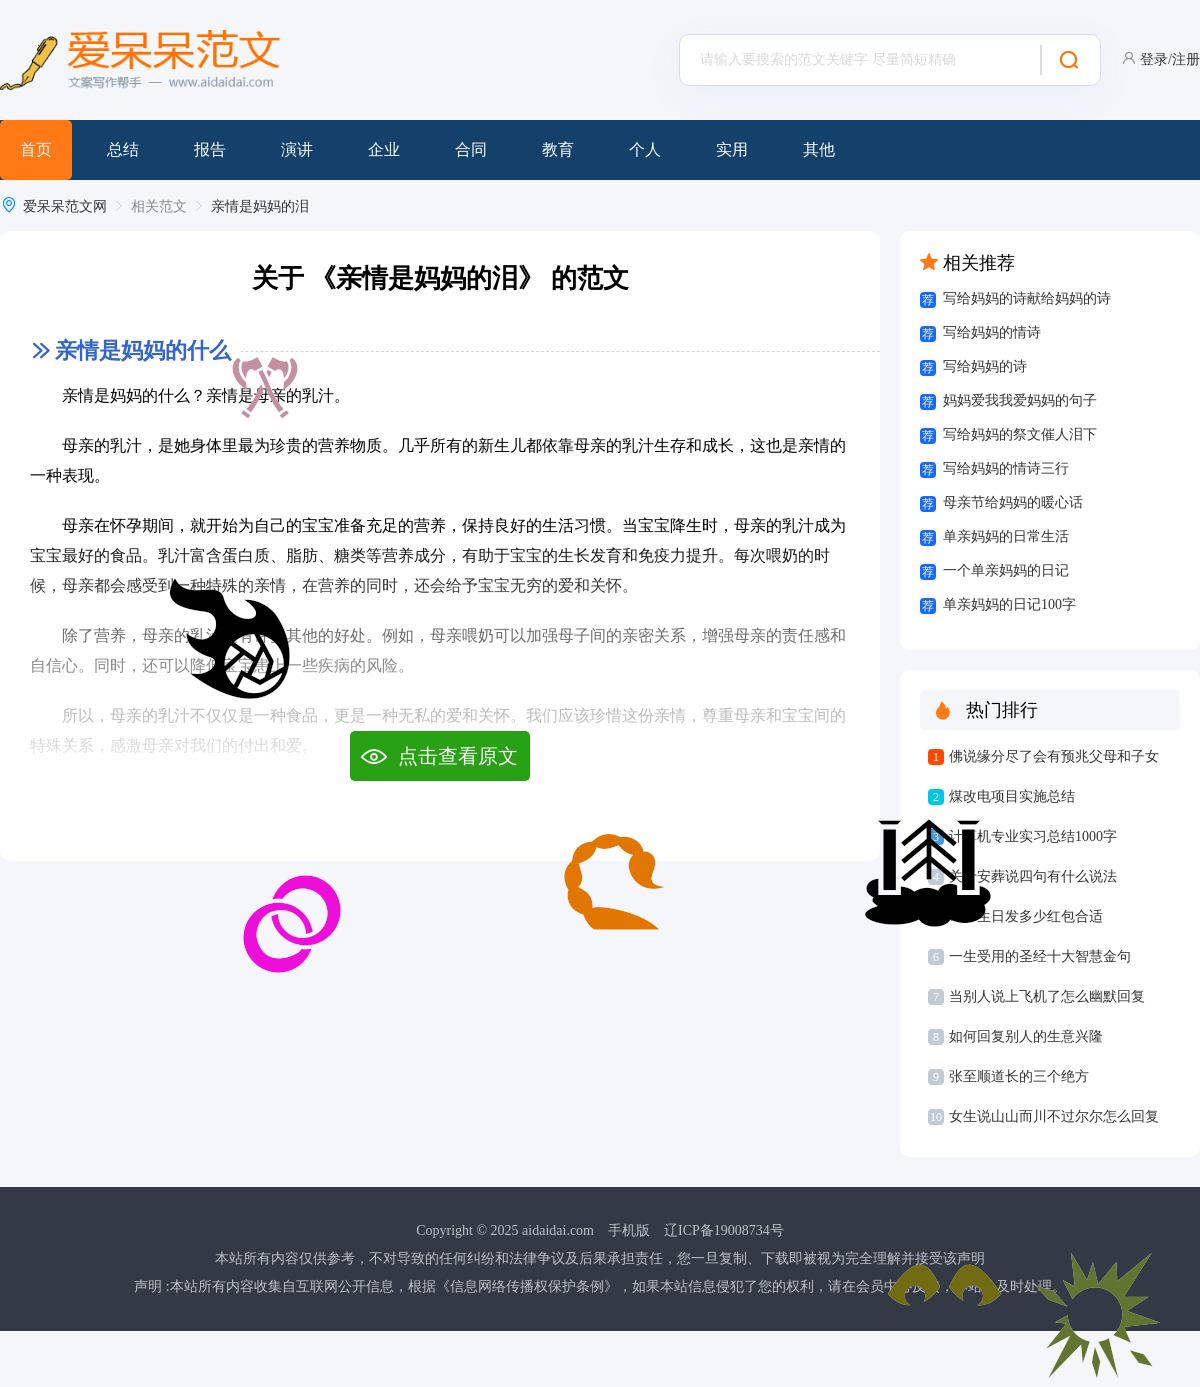 The width and height of the screenshot is (1200, 1387). I want to click on access combat or battle features, so click(265, 388).